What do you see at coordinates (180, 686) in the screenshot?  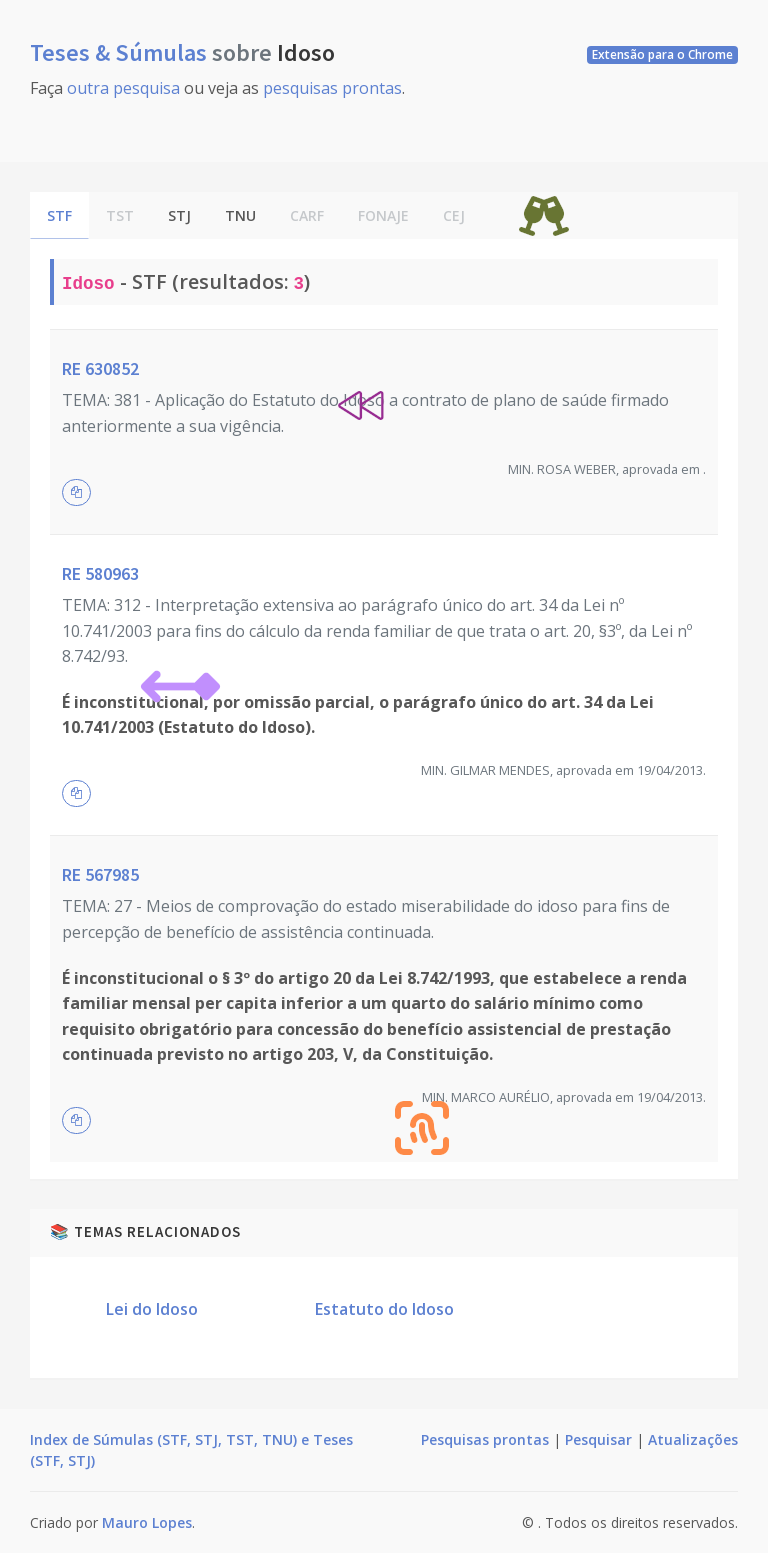 I see `go back or return to previous step` at bounding box center [180, 686].